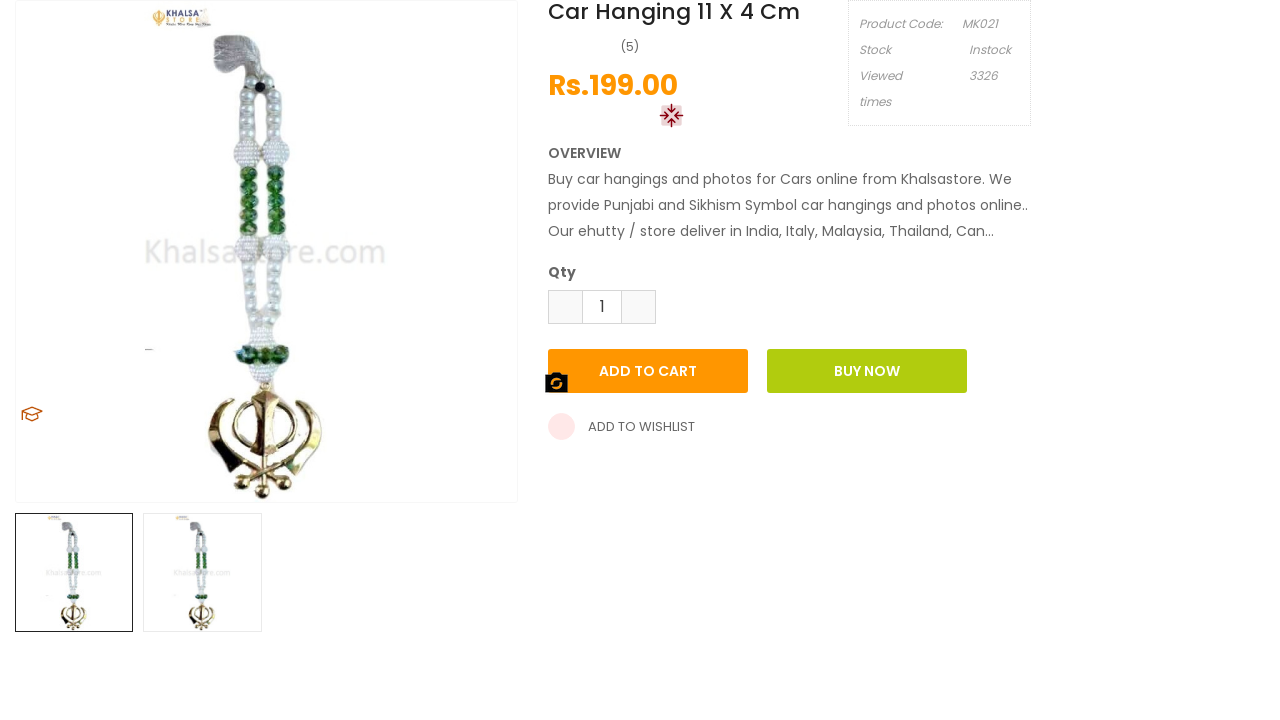 The width and height of the screenshot is (1280, 720). What do you see at coordinates (556, 383) in the screenshot?
I see `switch to party mode camera filter` at bounding box center [556, 383].